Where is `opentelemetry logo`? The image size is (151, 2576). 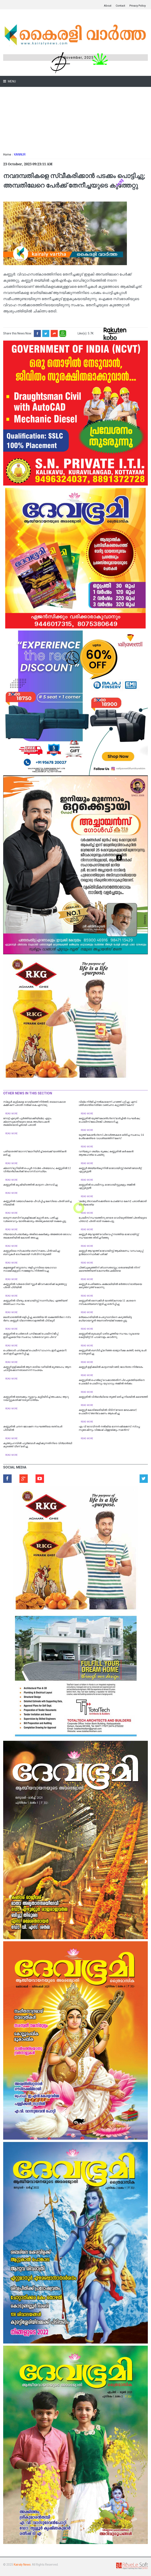
opentelemetry logo is located at coordinates (120, 183).